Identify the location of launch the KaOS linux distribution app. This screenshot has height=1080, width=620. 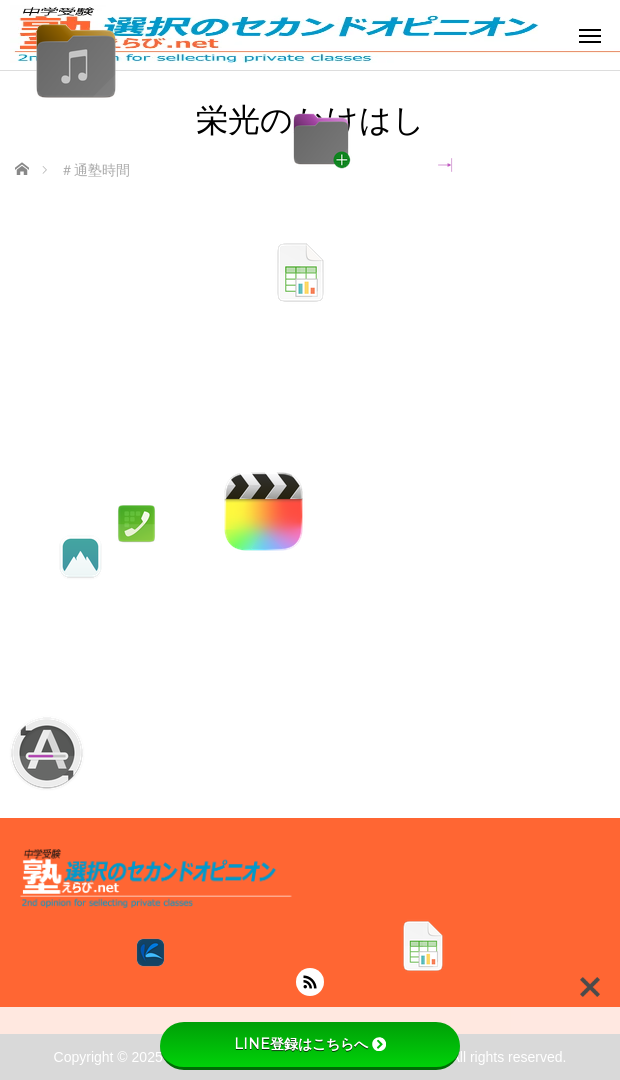
(150, 952).